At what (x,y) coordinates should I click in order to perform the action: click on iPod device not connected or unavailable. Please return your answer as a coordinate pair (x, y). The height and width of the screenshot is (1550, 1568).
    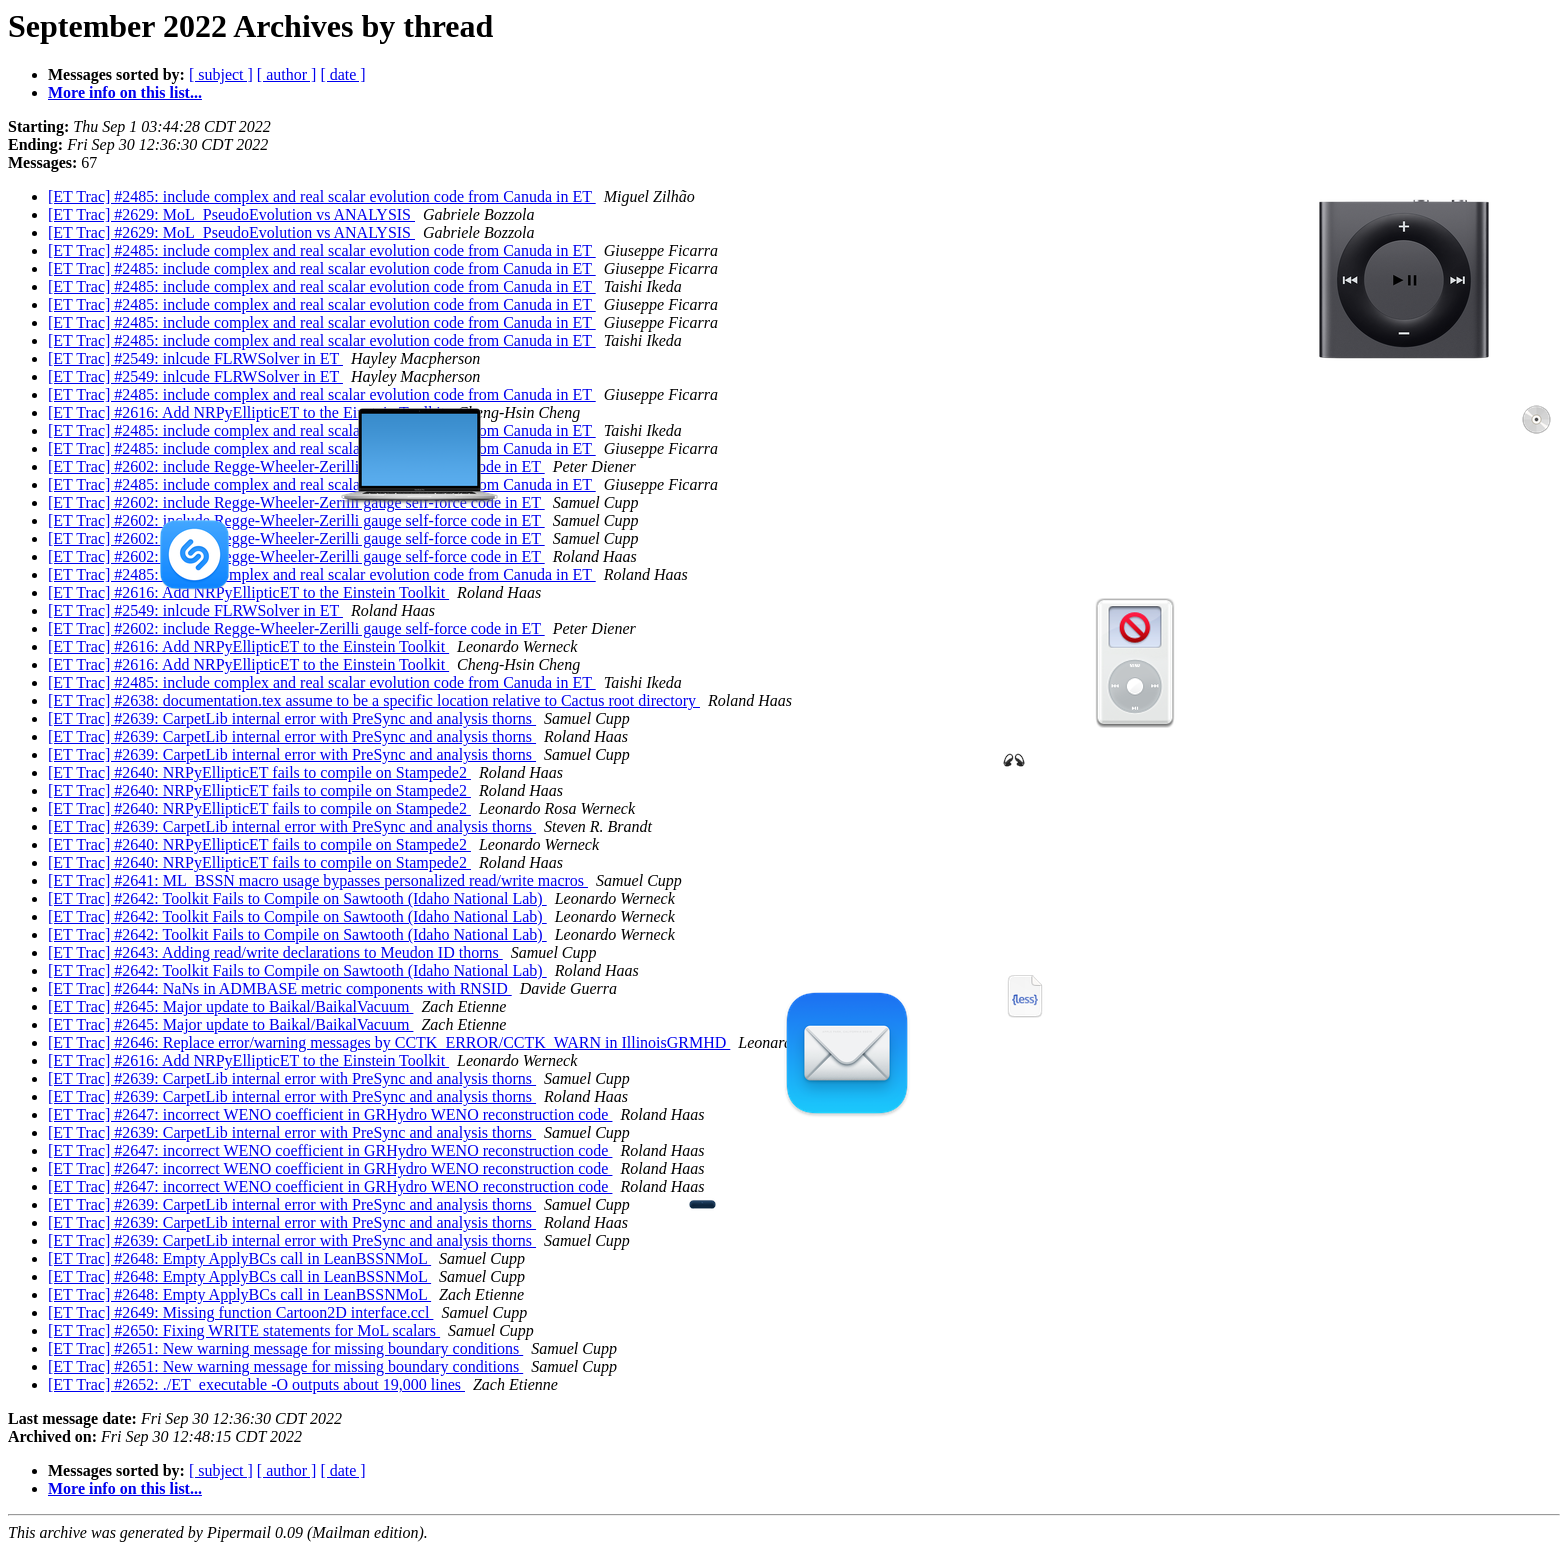
    Looking at the image, I should click on (1135, 663).